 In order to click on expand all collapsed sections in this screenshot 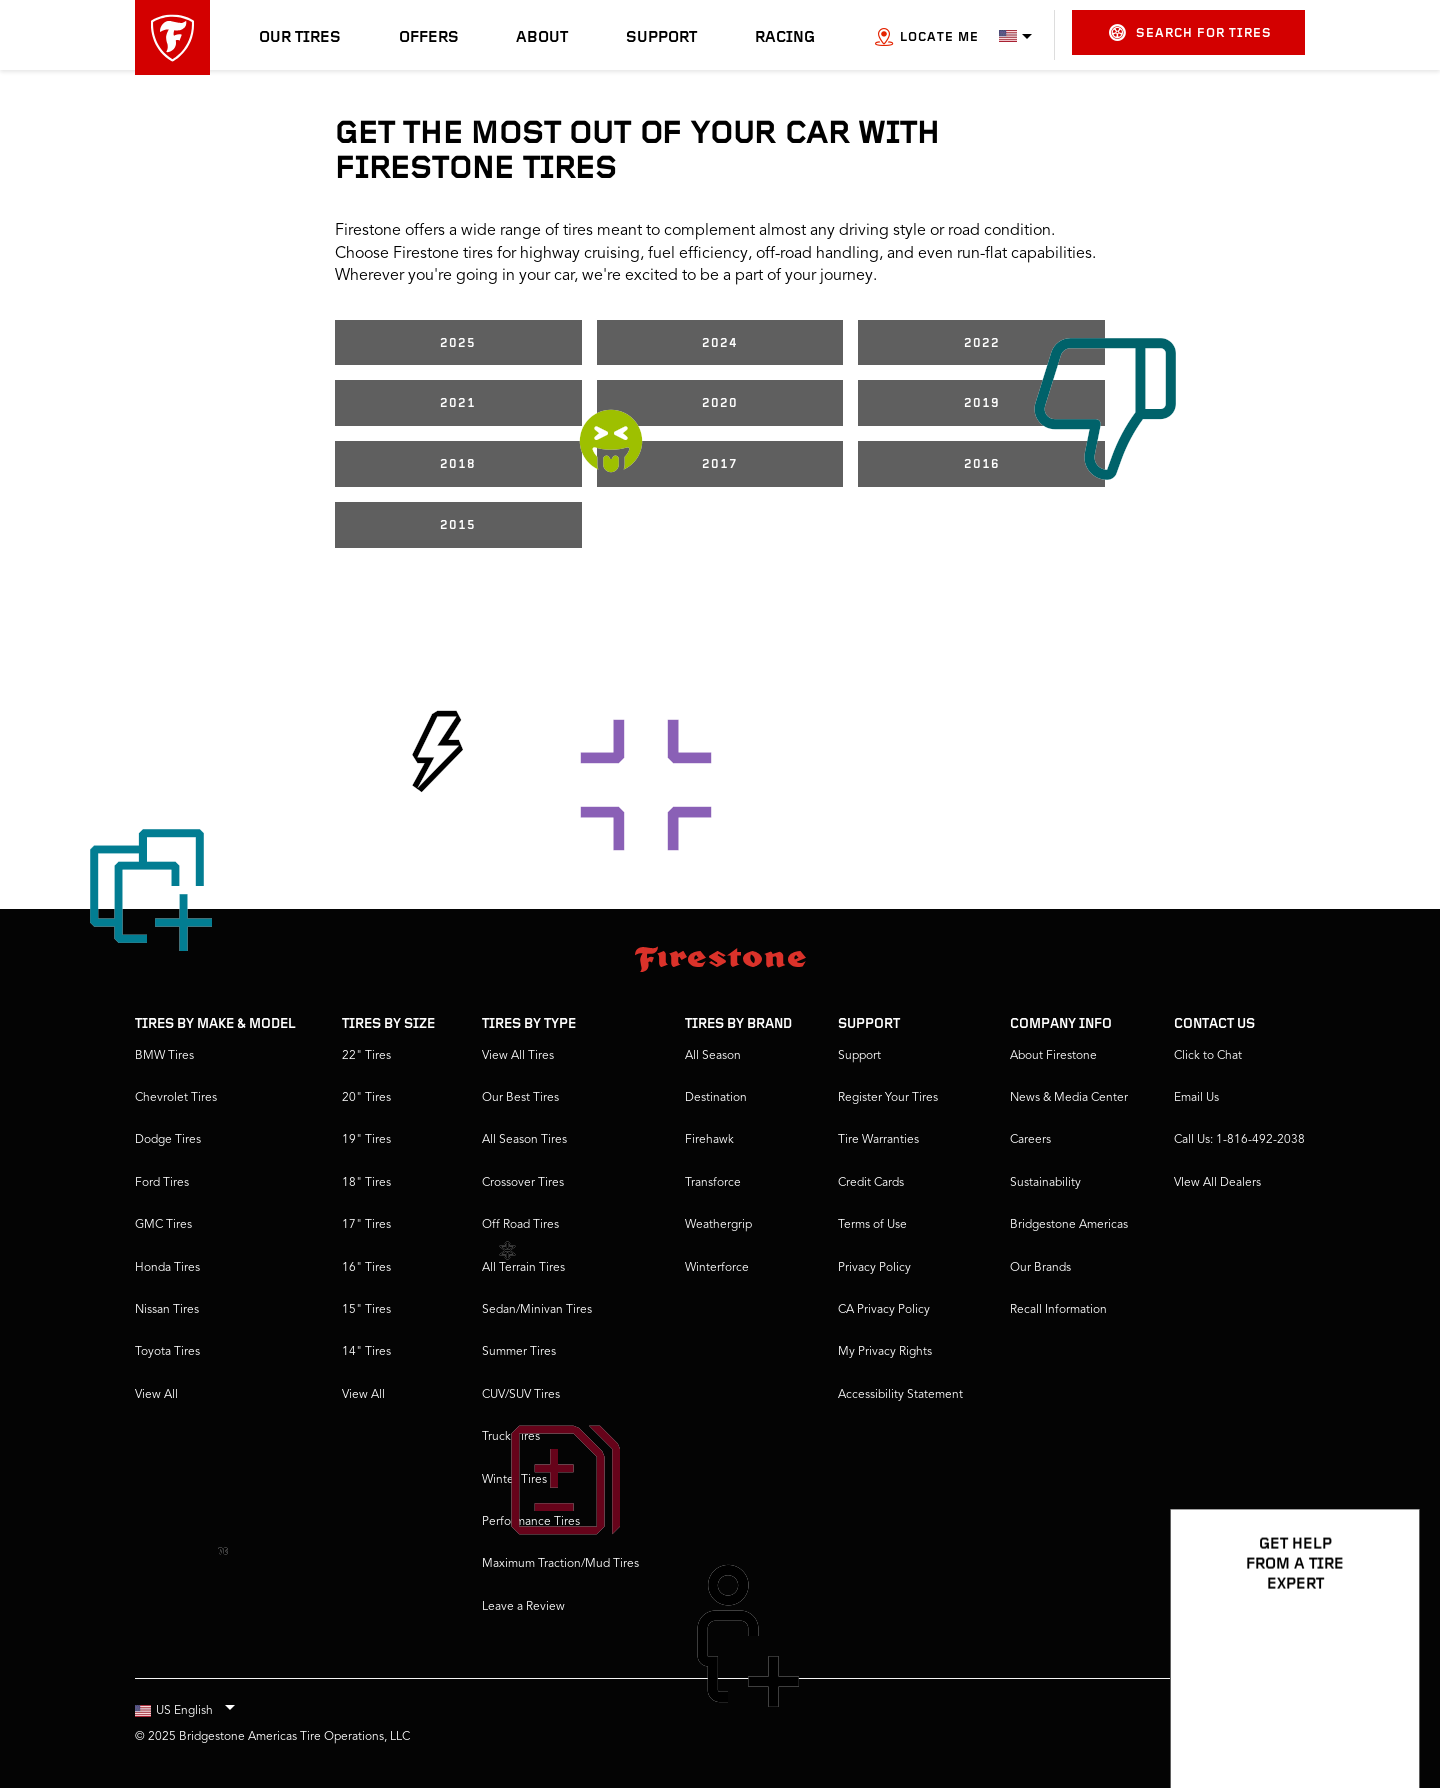, I will do `click(507, 1250)`.